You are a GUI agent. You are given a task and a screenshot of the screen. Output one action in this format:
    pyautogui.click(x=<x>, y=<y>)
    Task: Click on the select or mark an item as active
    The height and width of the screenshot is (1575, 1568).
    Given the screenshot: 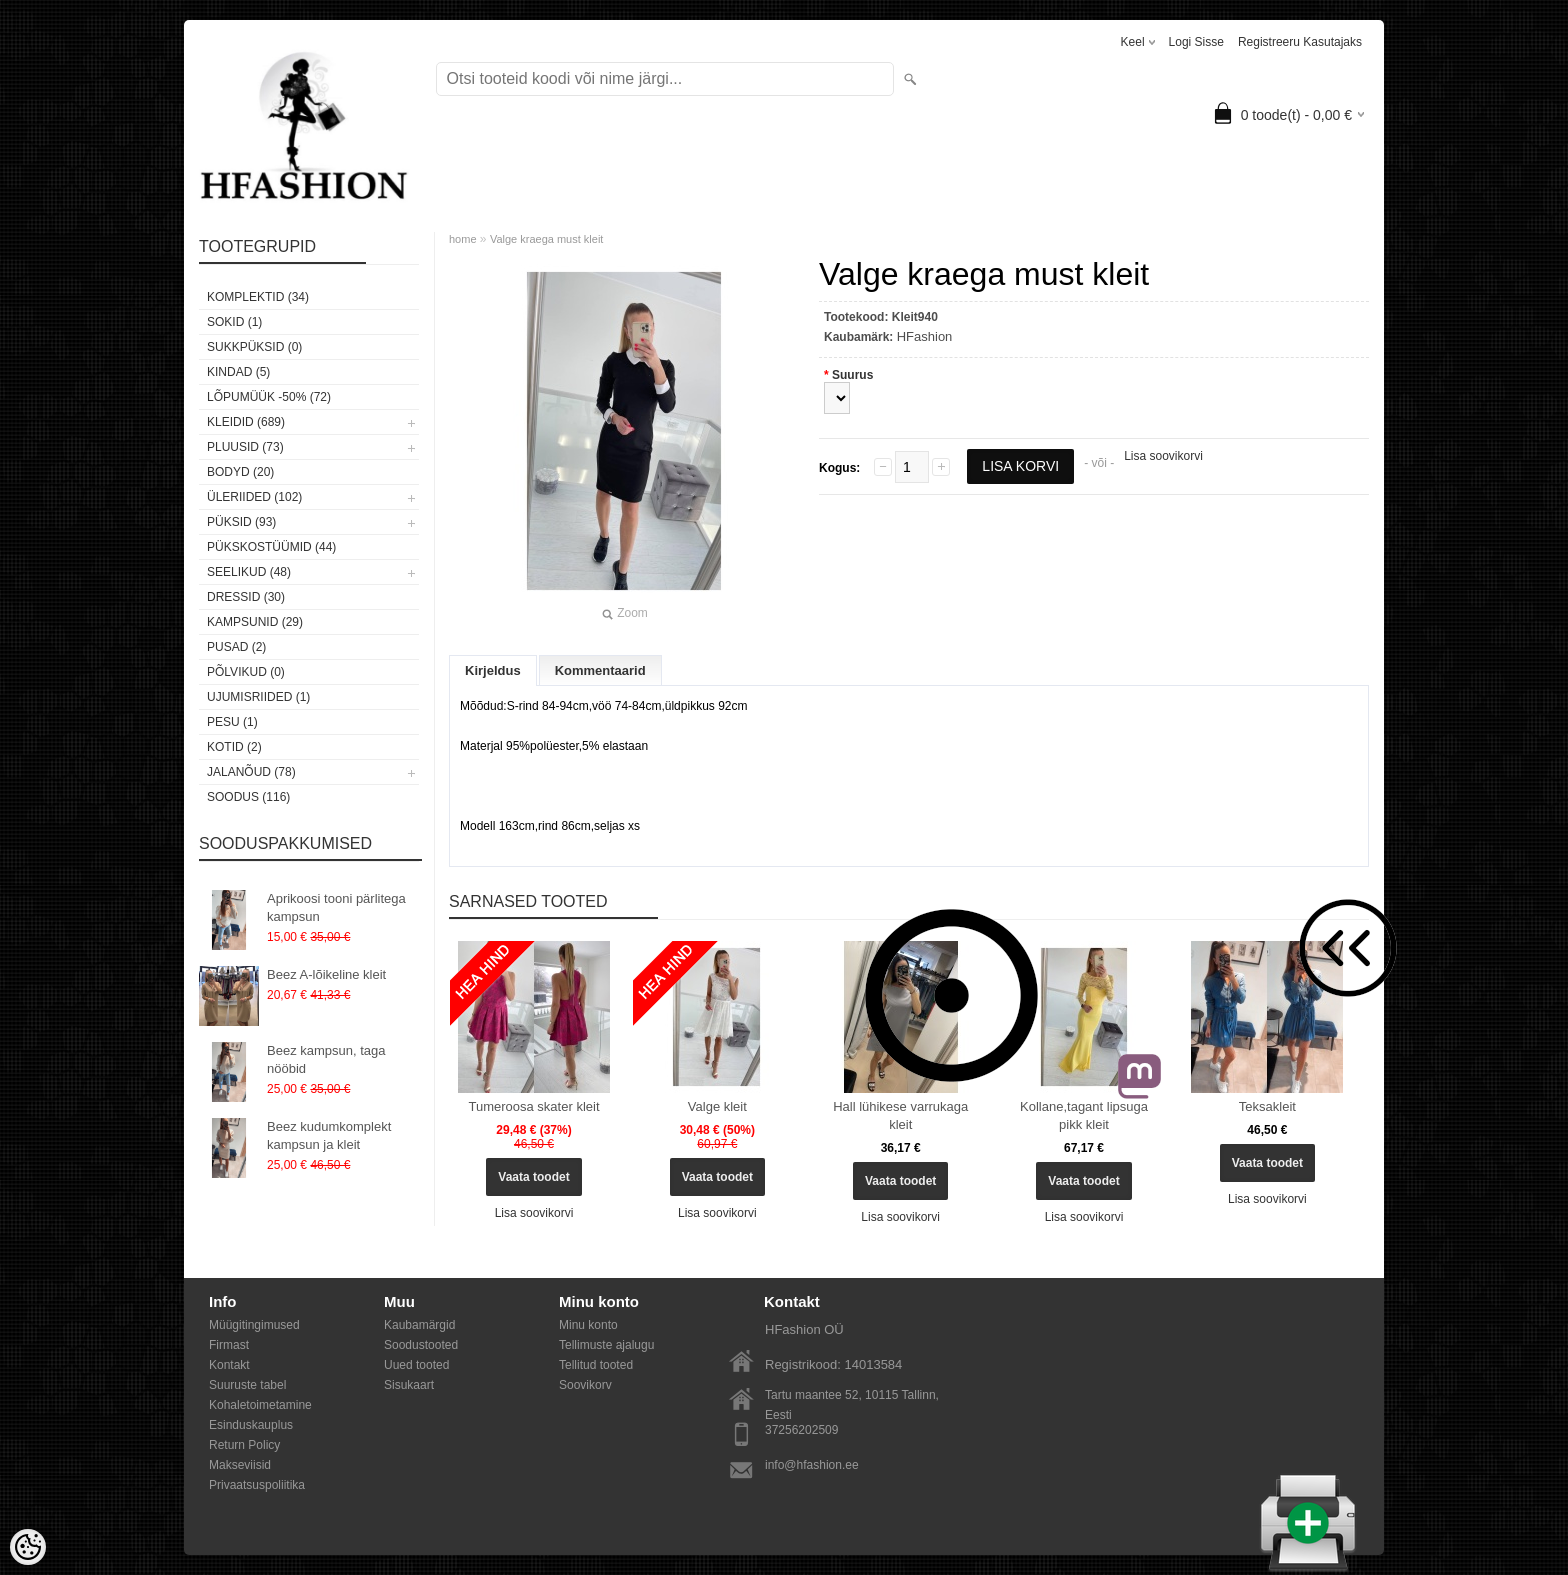 What is the action you would take?
    pyautogui.click(x=951, y=995)
    